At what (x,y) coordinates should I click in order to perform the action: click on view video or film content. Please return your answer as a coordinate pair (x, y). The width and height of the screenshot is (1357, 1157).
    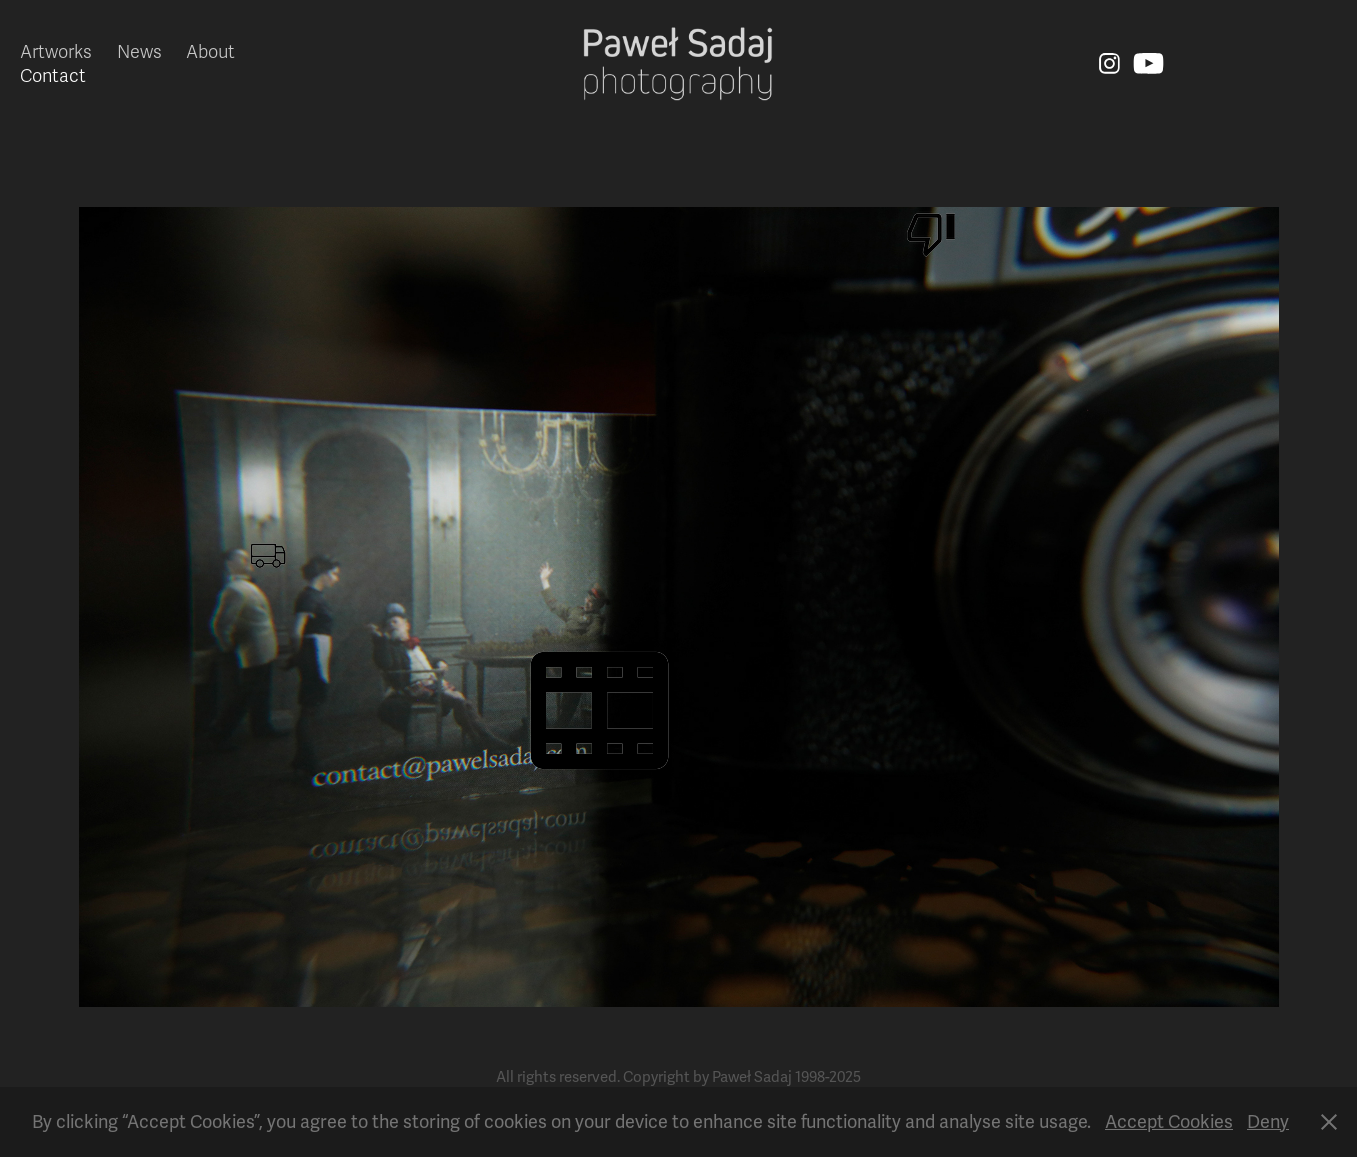
    Looking at the image, I should click on (599, 710).